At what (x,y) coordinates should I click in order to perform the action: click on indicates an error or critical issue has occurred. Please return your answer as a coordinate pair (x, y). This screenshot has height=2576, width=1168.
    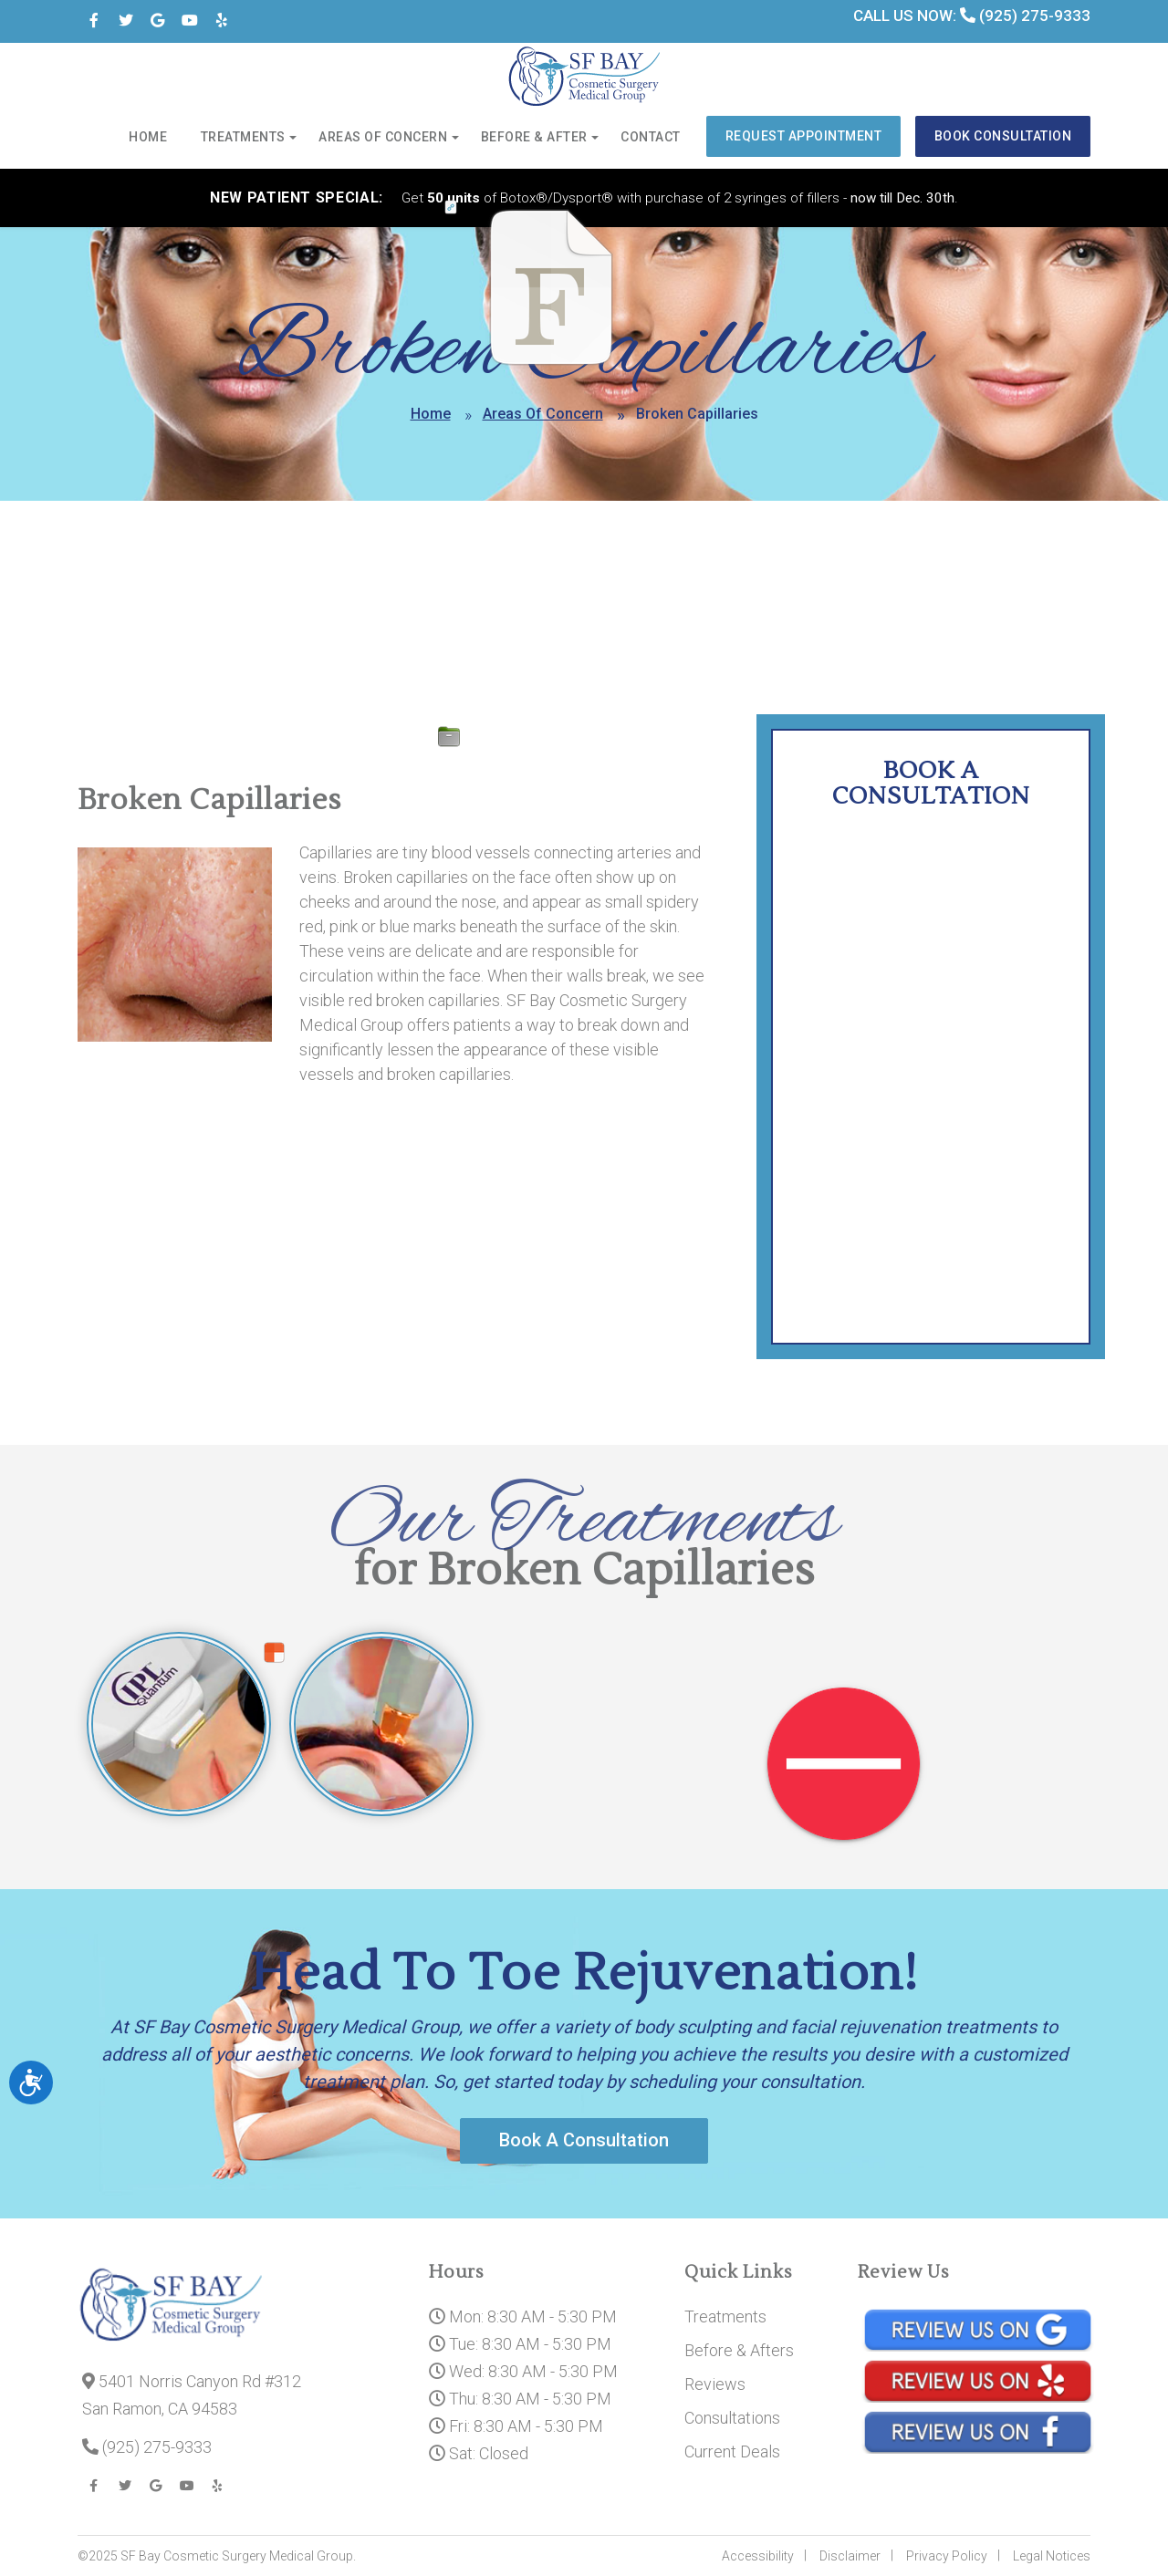
    Looking at the image, I should click on (843, 1763).